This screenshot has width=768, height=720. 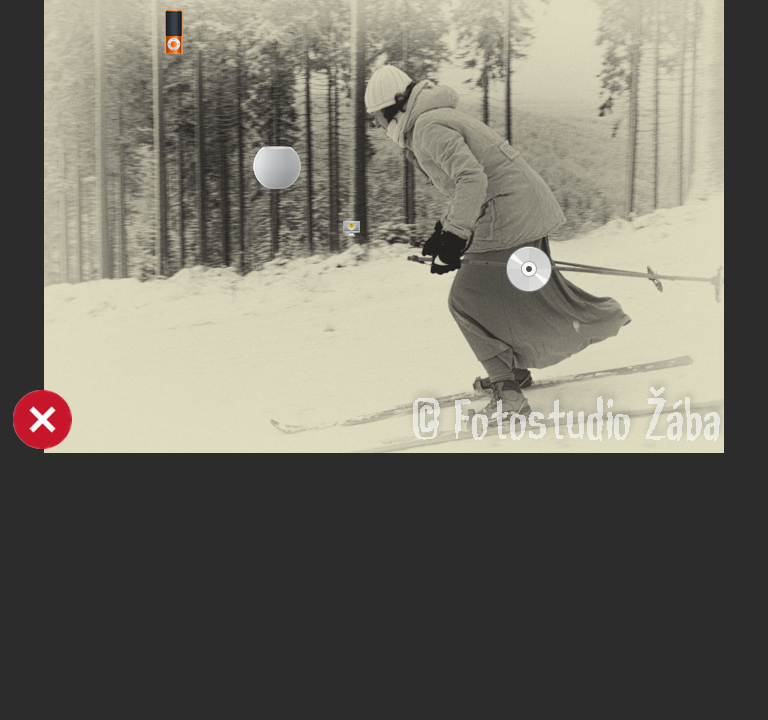 What do you see at coordinates (277, 172) in the screenshot?
I see `homepod mini smart speaker device` at bounding box center [277, 172].